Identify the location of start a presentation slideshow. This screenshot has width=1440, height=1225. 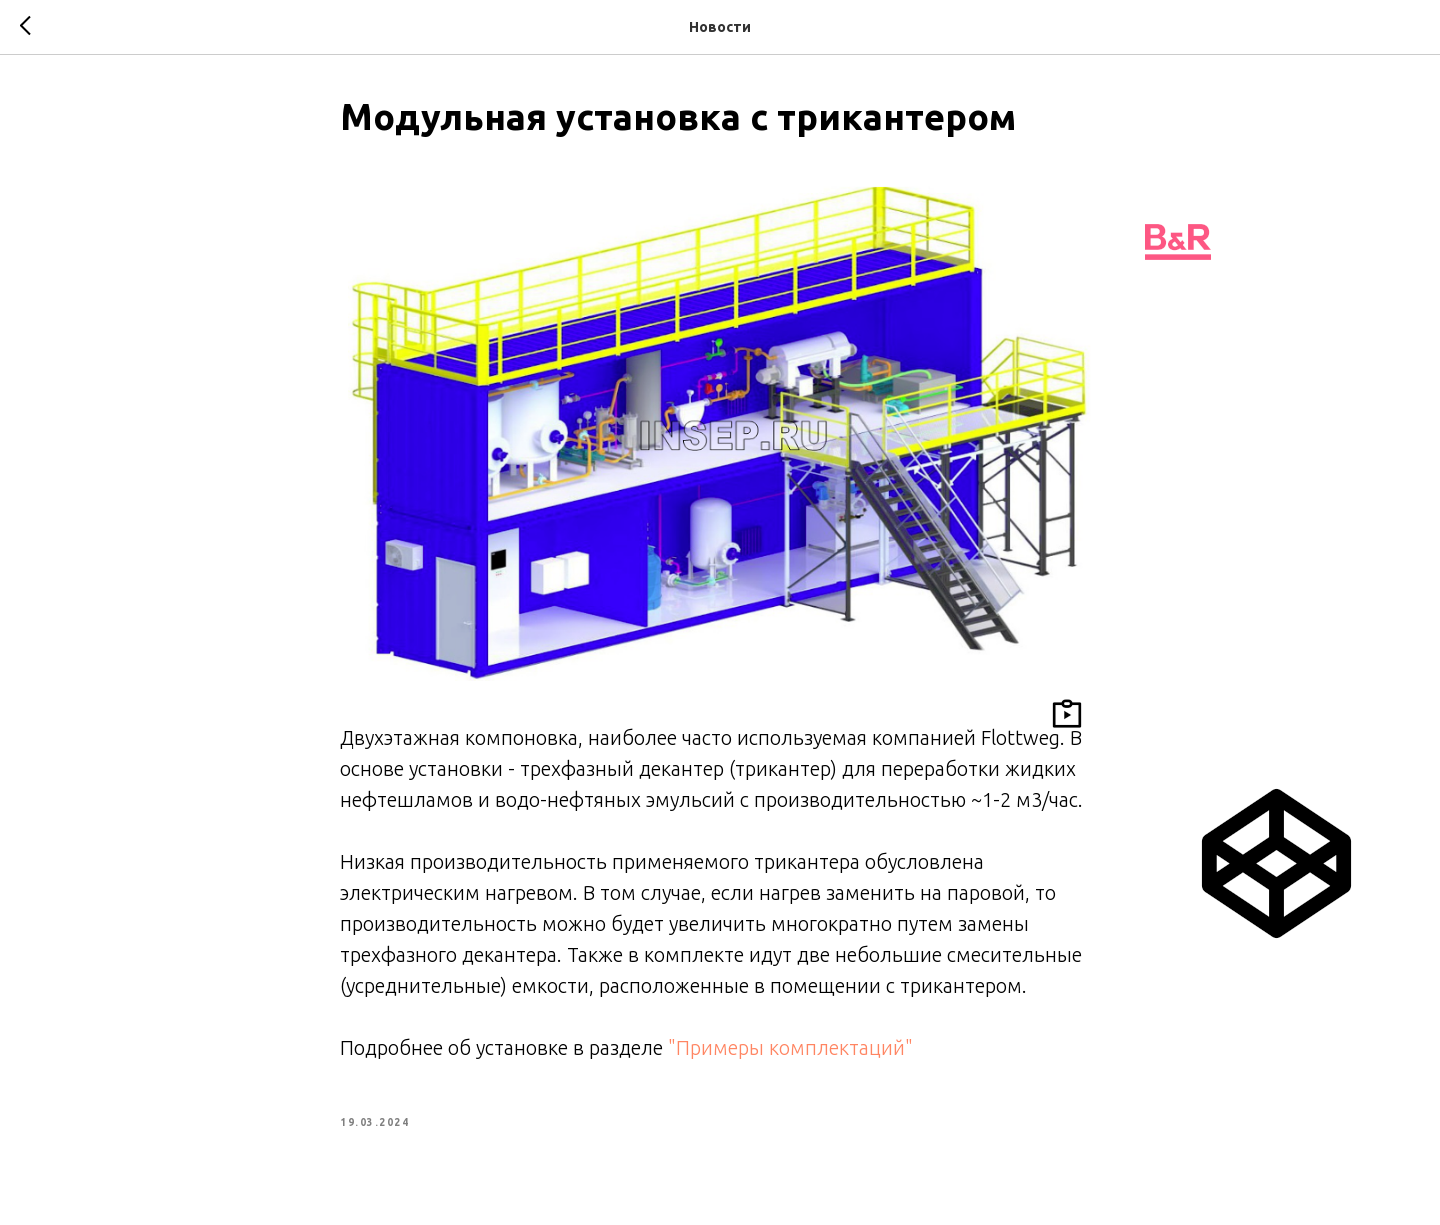
(1067, 715).